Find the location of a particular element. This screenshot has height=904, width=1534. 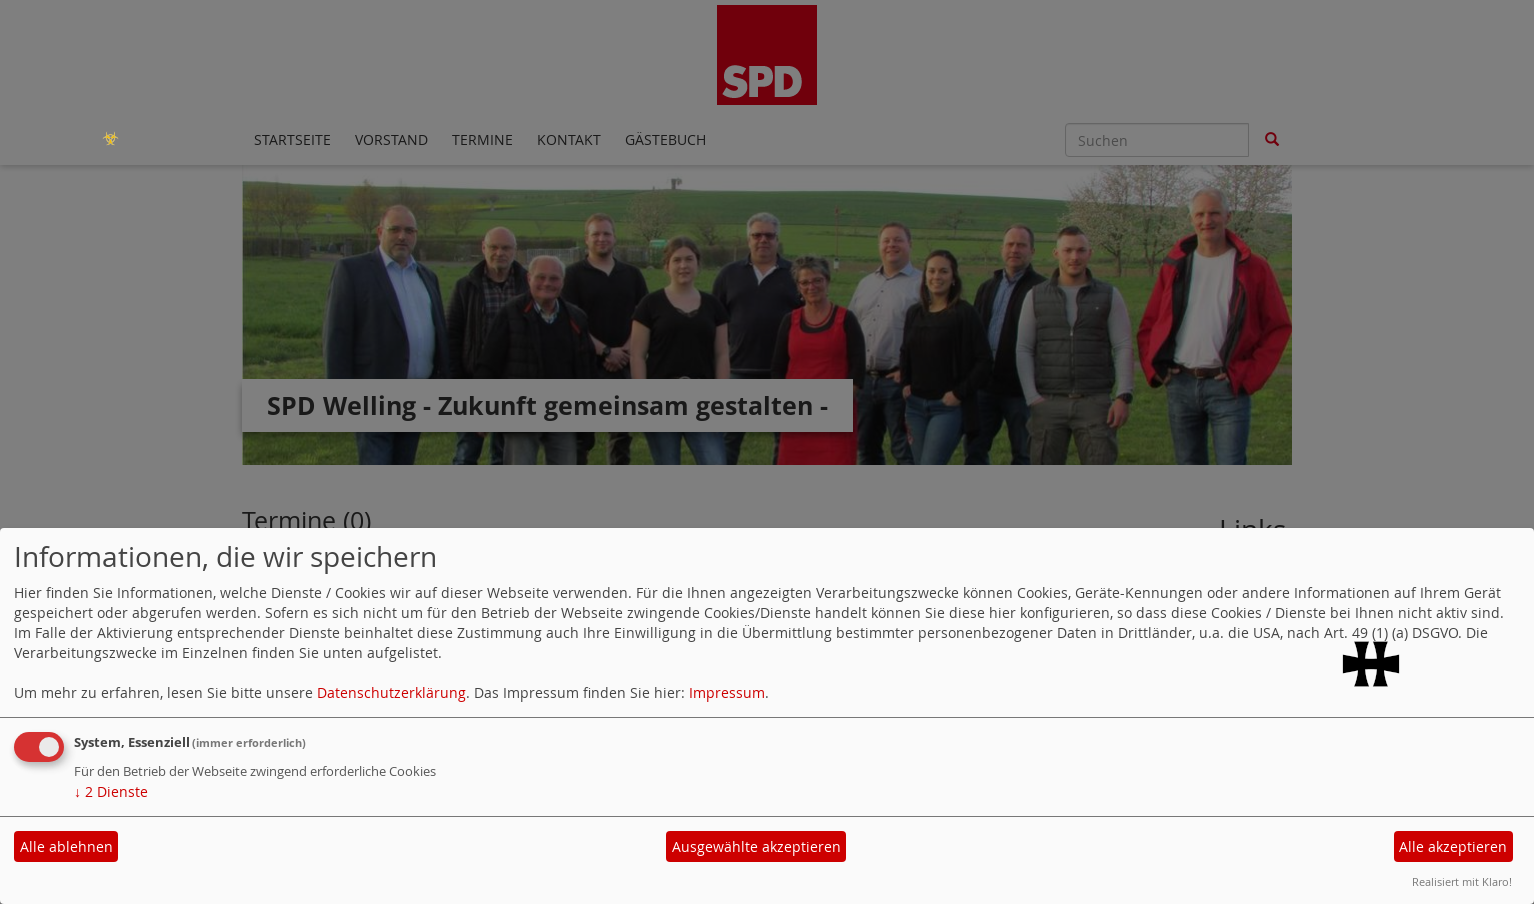

indicates a cursed or unholy location is located at coordinates (1371, 664).